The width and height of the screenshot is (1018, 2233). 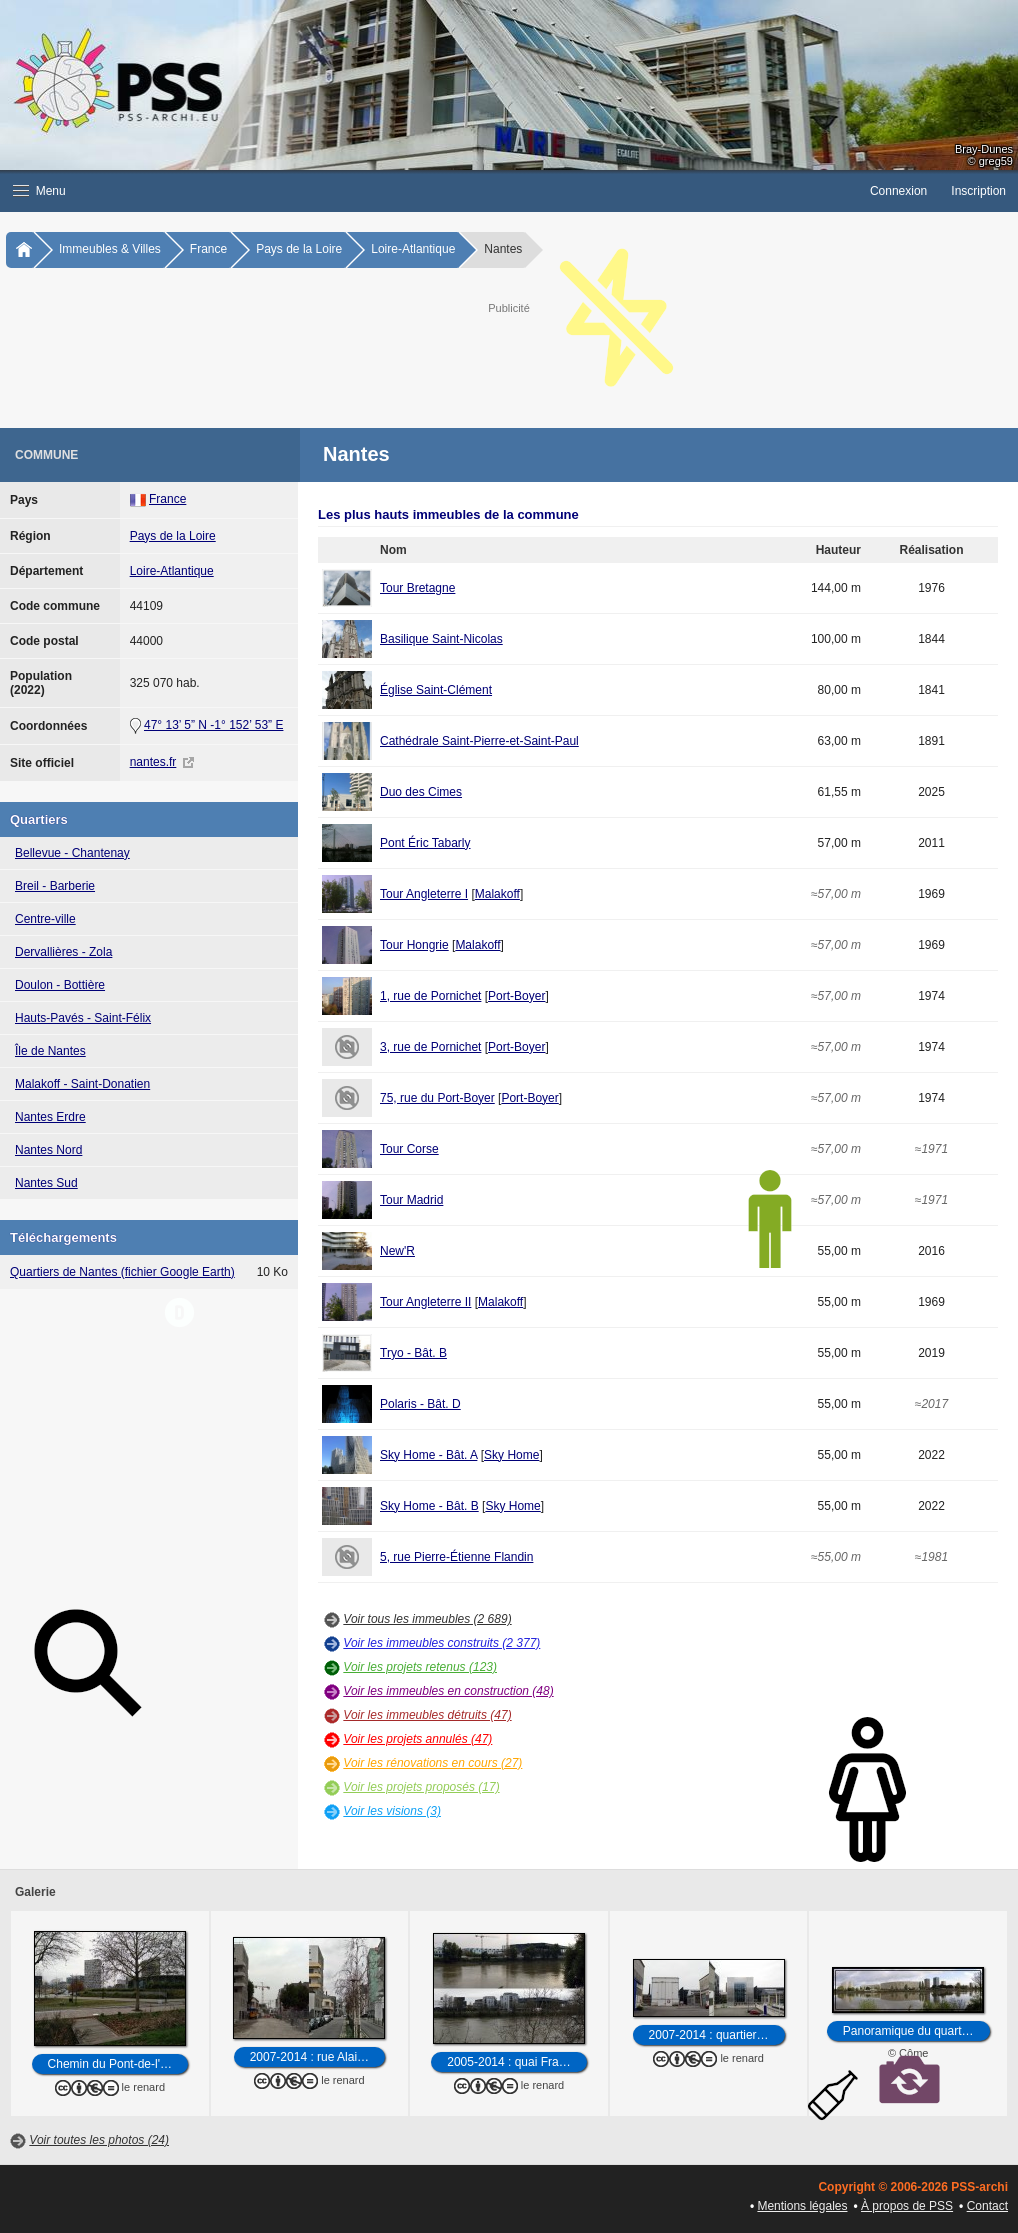 I want to click on indicates women's restroom or facilities, so click(x=867, y=1789).